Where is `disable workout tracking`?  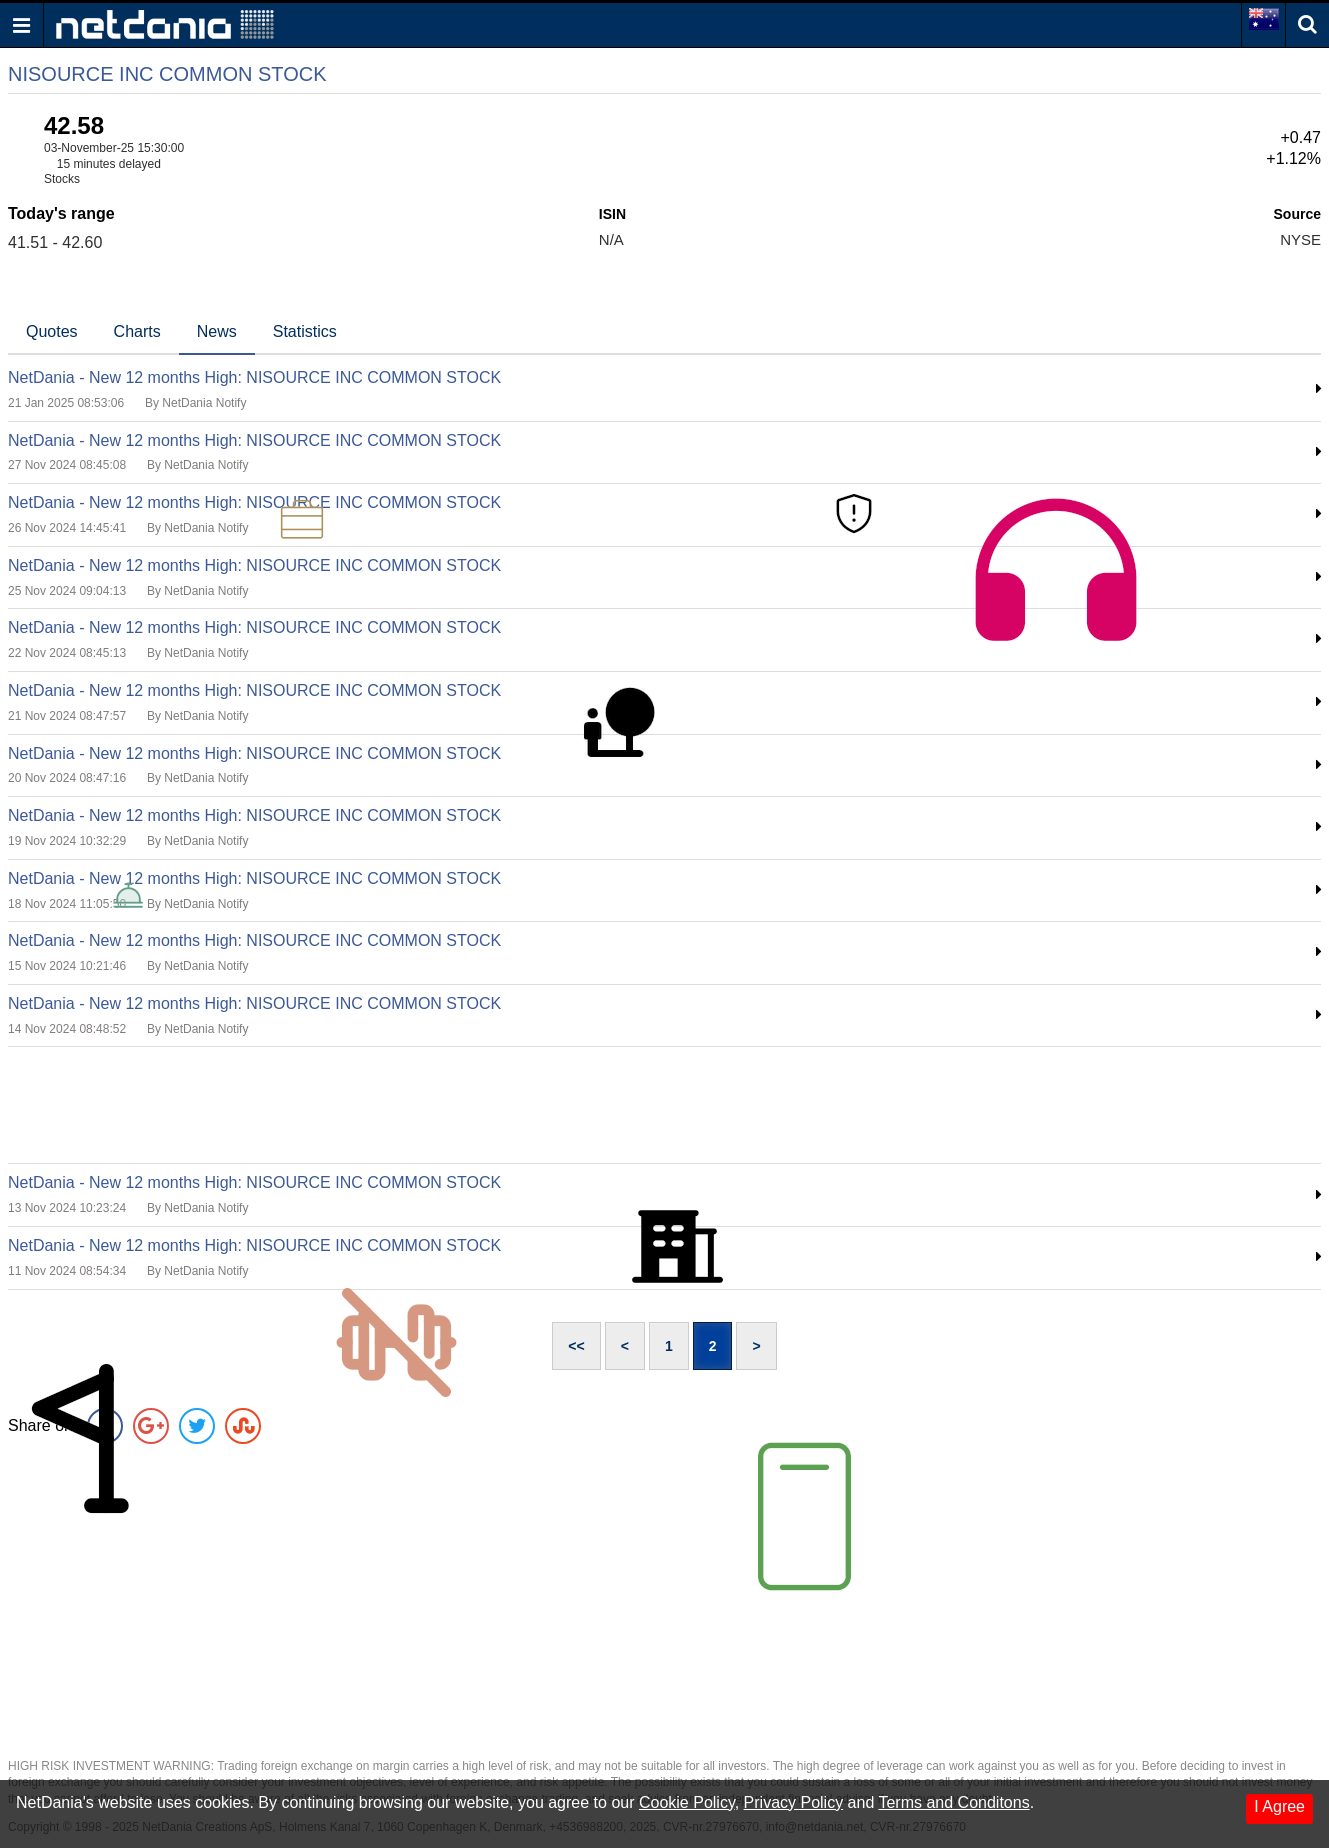 disable workout tracking is located at coordinates (396, 1342).